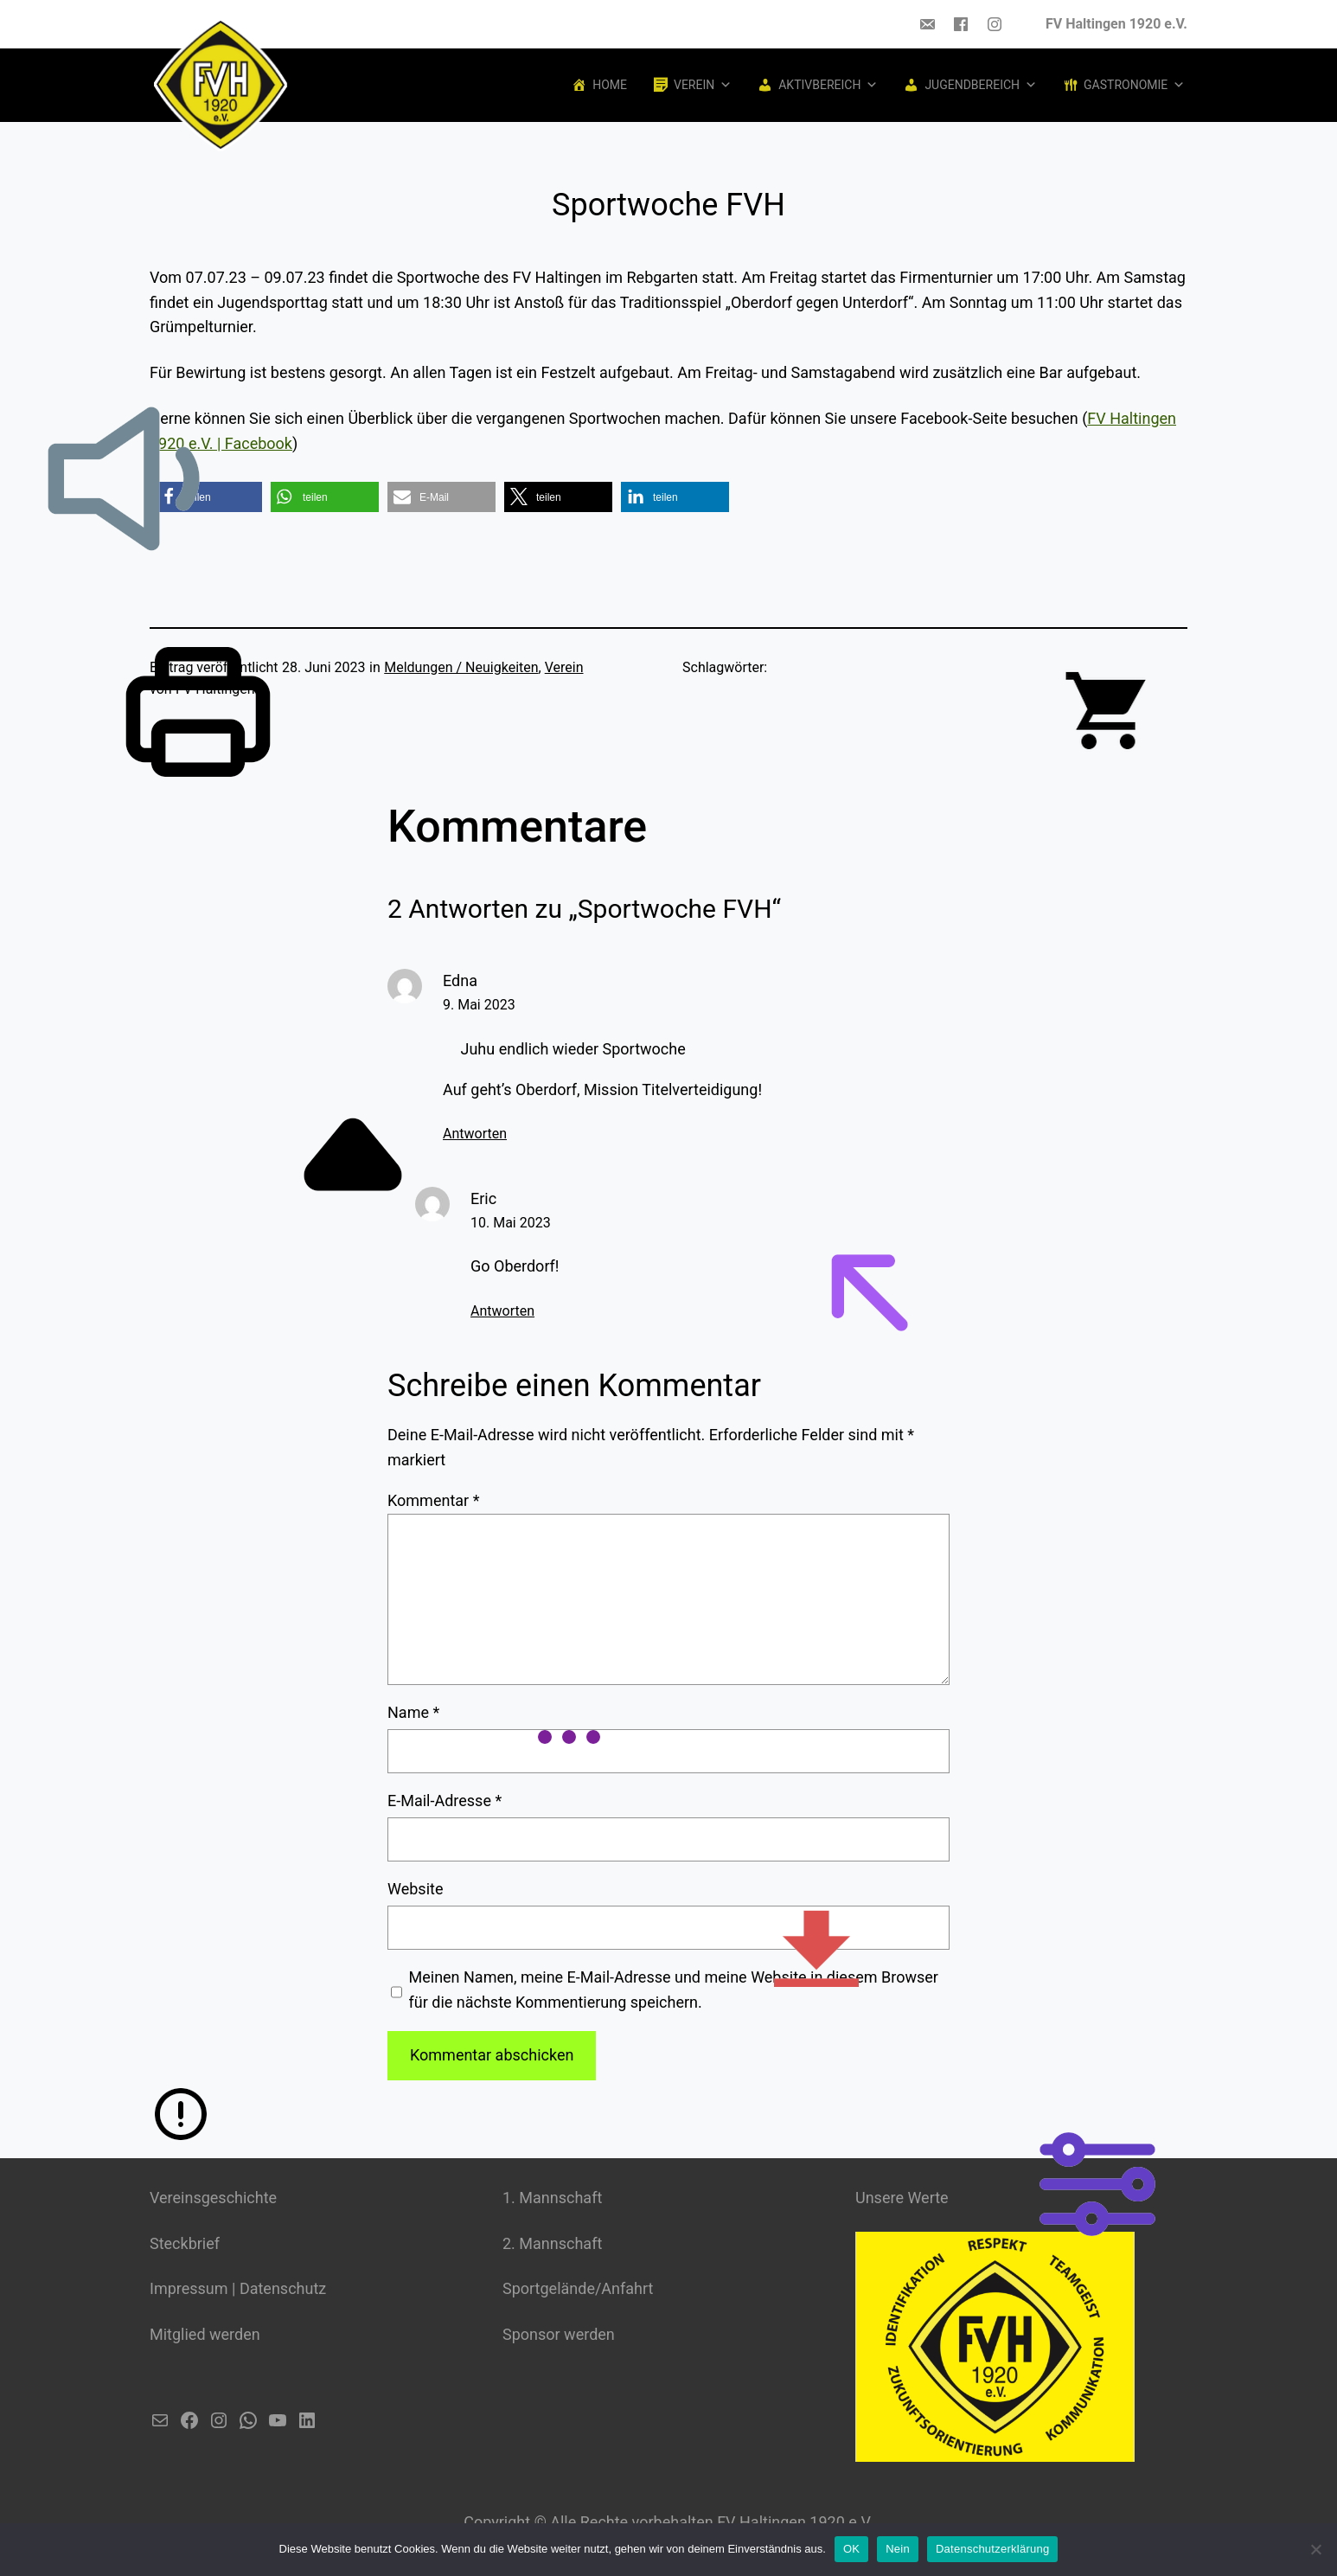 This screenshot has width=1337, height=2576. Describe the element at coordinates (869, 1292) in the screenshot. I see `navigate to parent folder or previous level` at that location.